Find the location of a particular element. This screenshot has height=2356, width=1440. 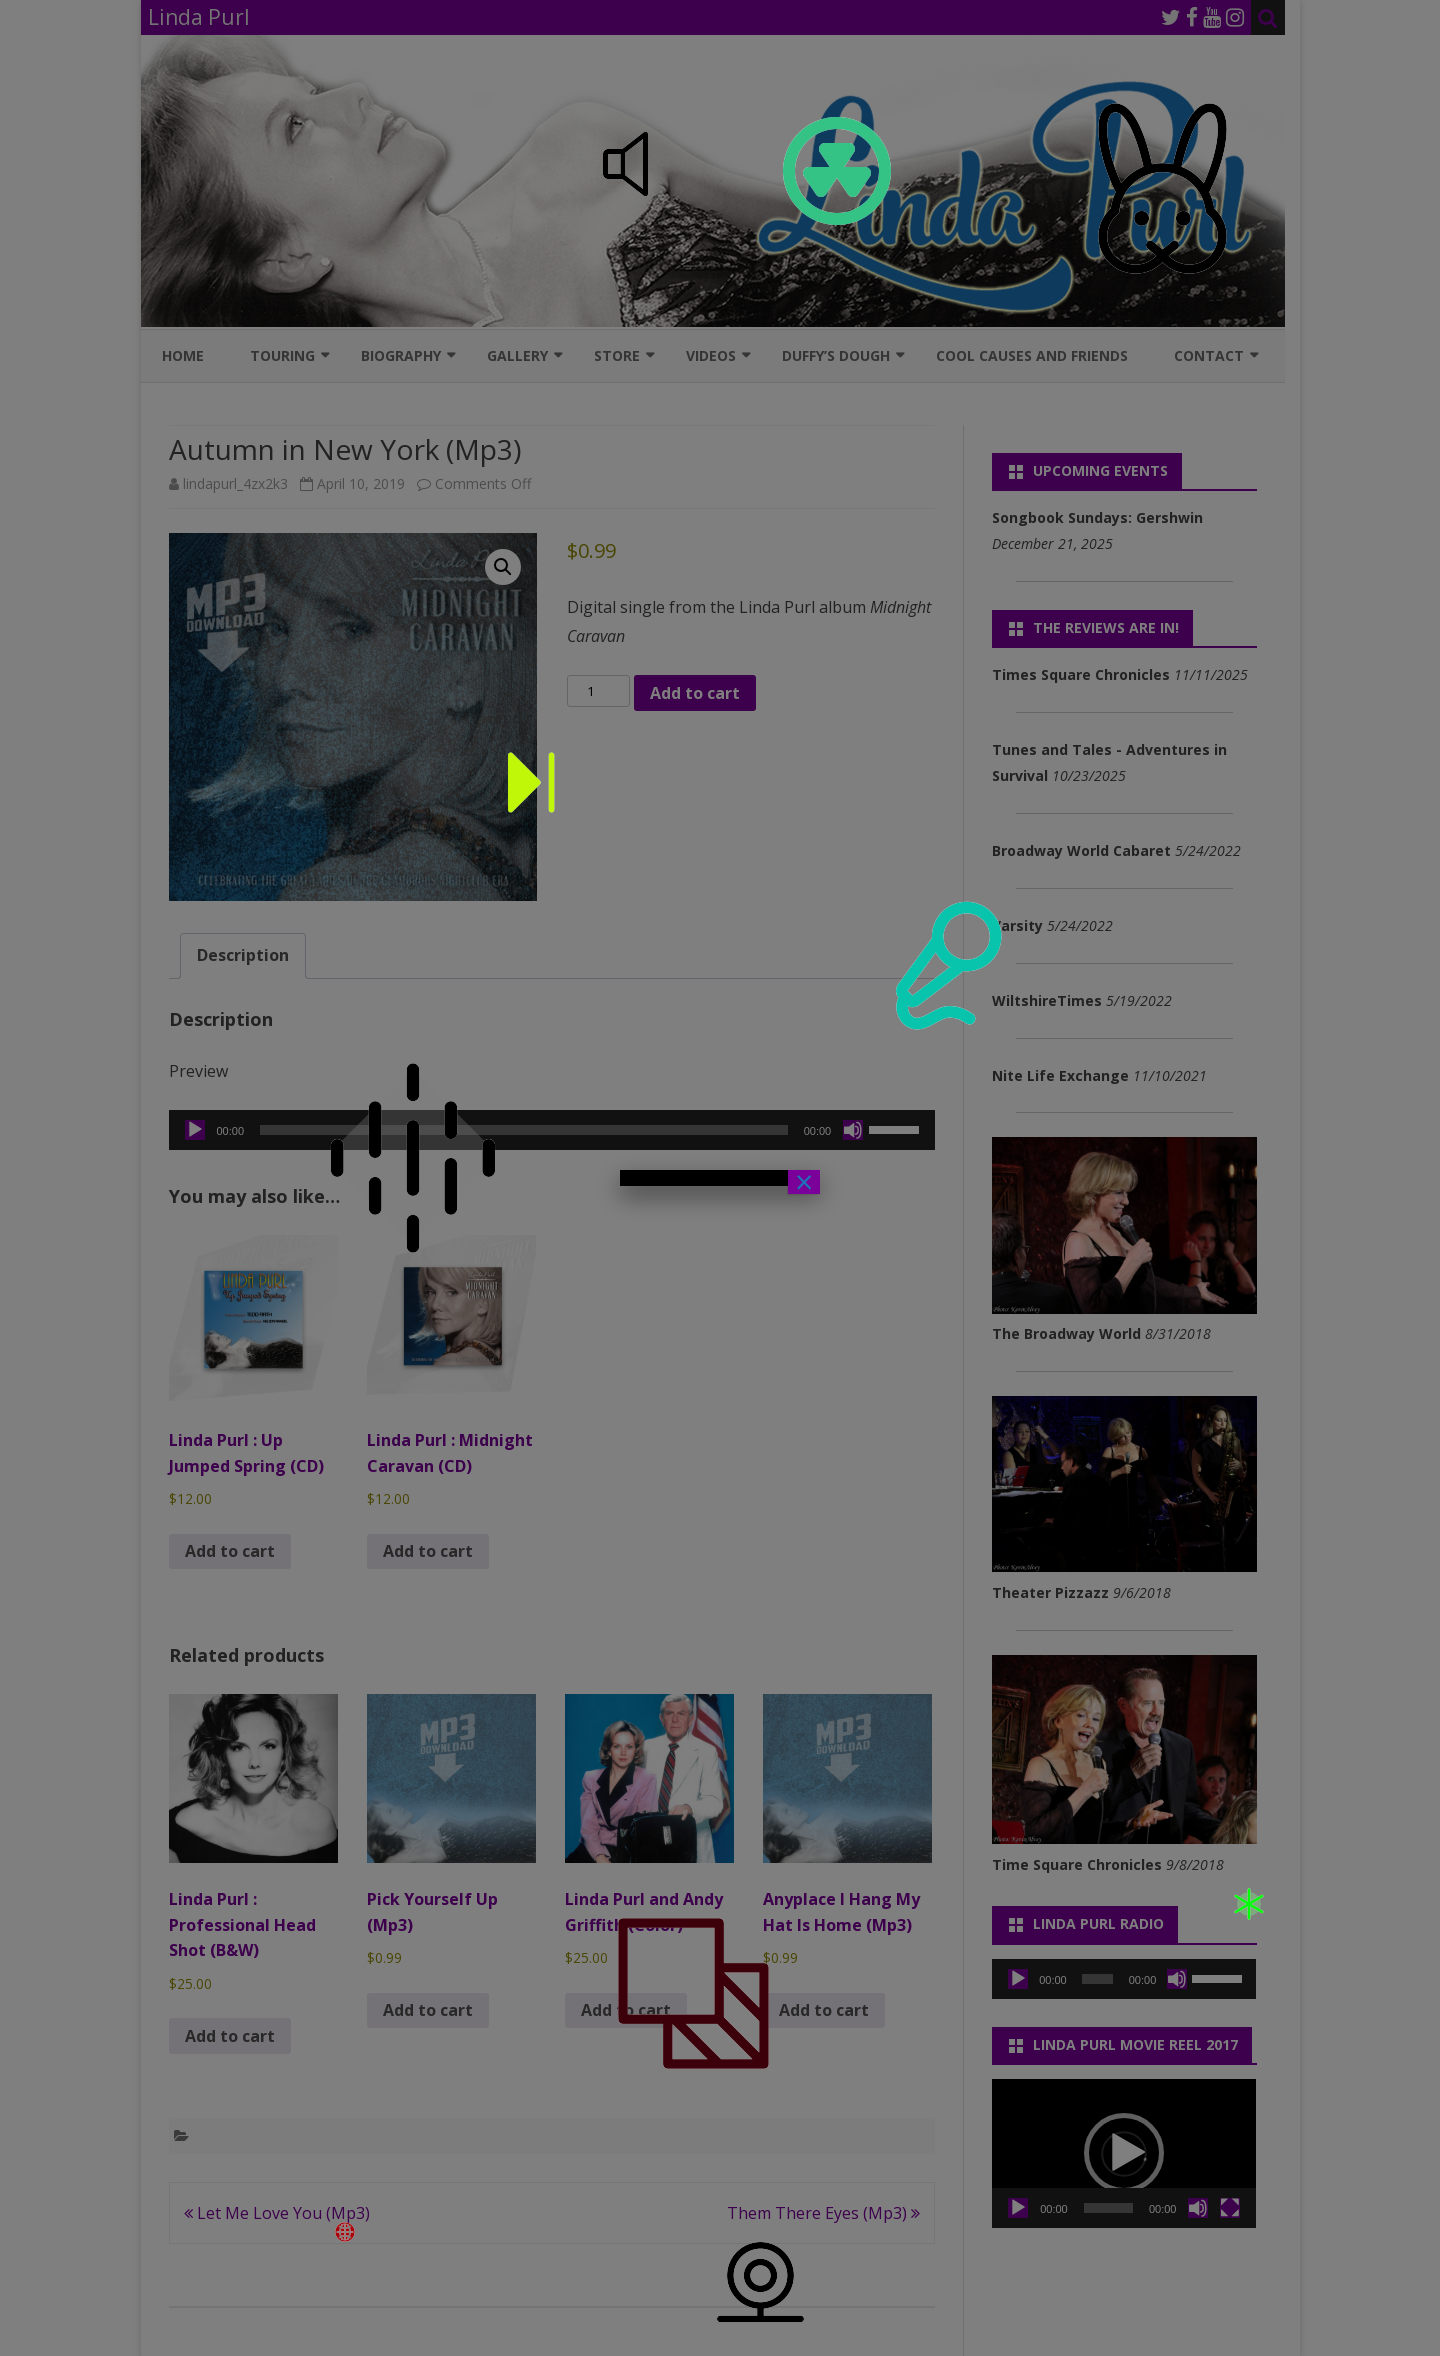

open google podcasts app is located at coordinates (413, 1158).